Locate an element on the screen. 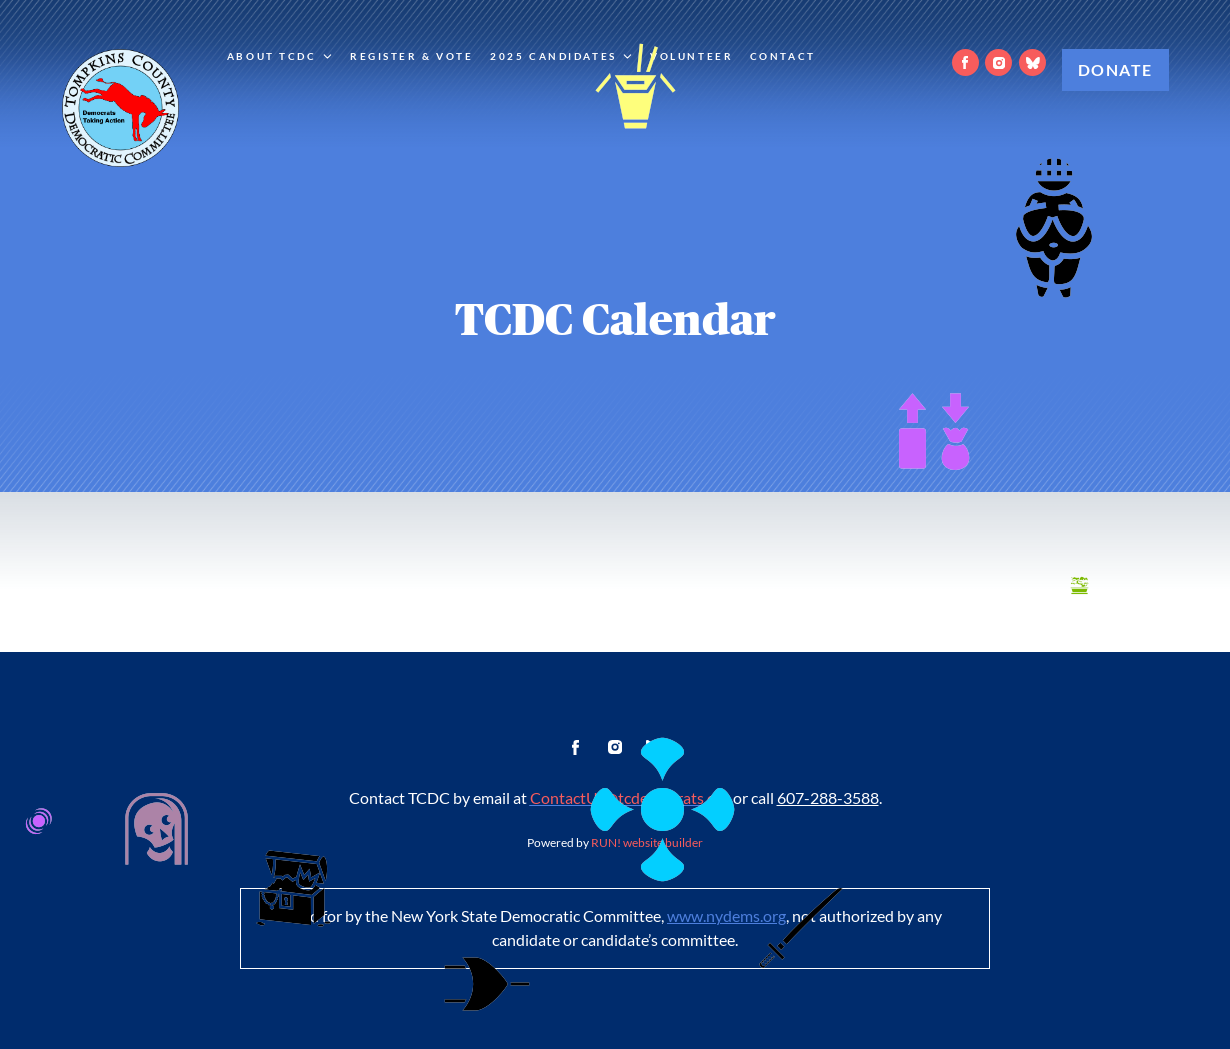 The image size is (1230, 1049). indicates luck or bonus reward in gameplay is located at coordinates (662, 809).